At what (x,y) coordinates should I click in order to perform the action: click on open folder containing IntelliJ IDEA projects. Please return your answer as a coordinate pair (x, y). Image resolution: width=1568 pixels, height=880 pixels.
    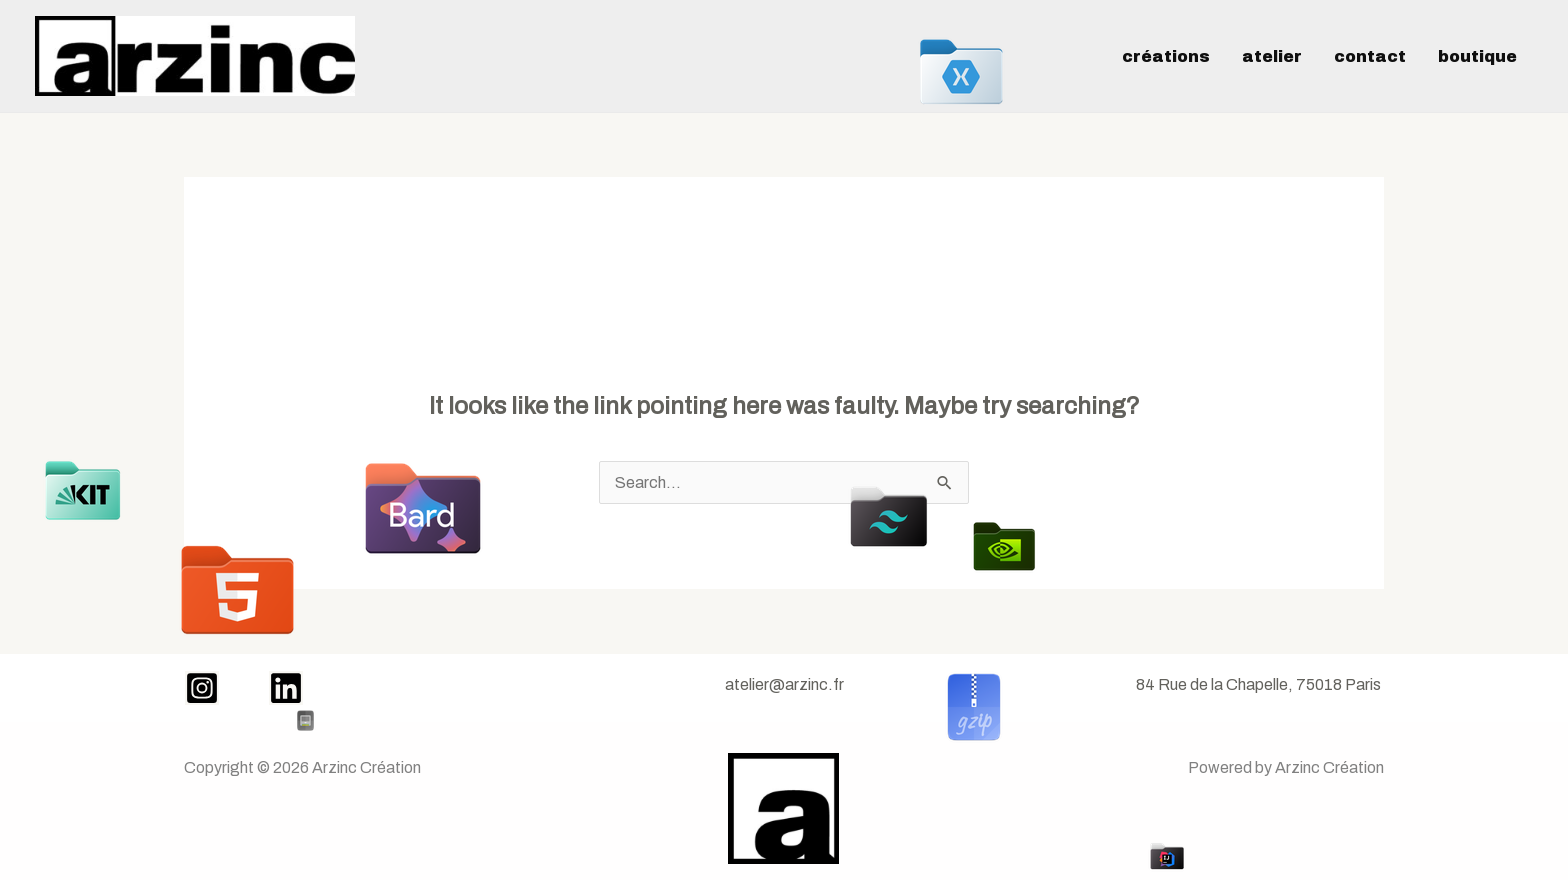
    Looking at the image, I should click on (1167, 857).